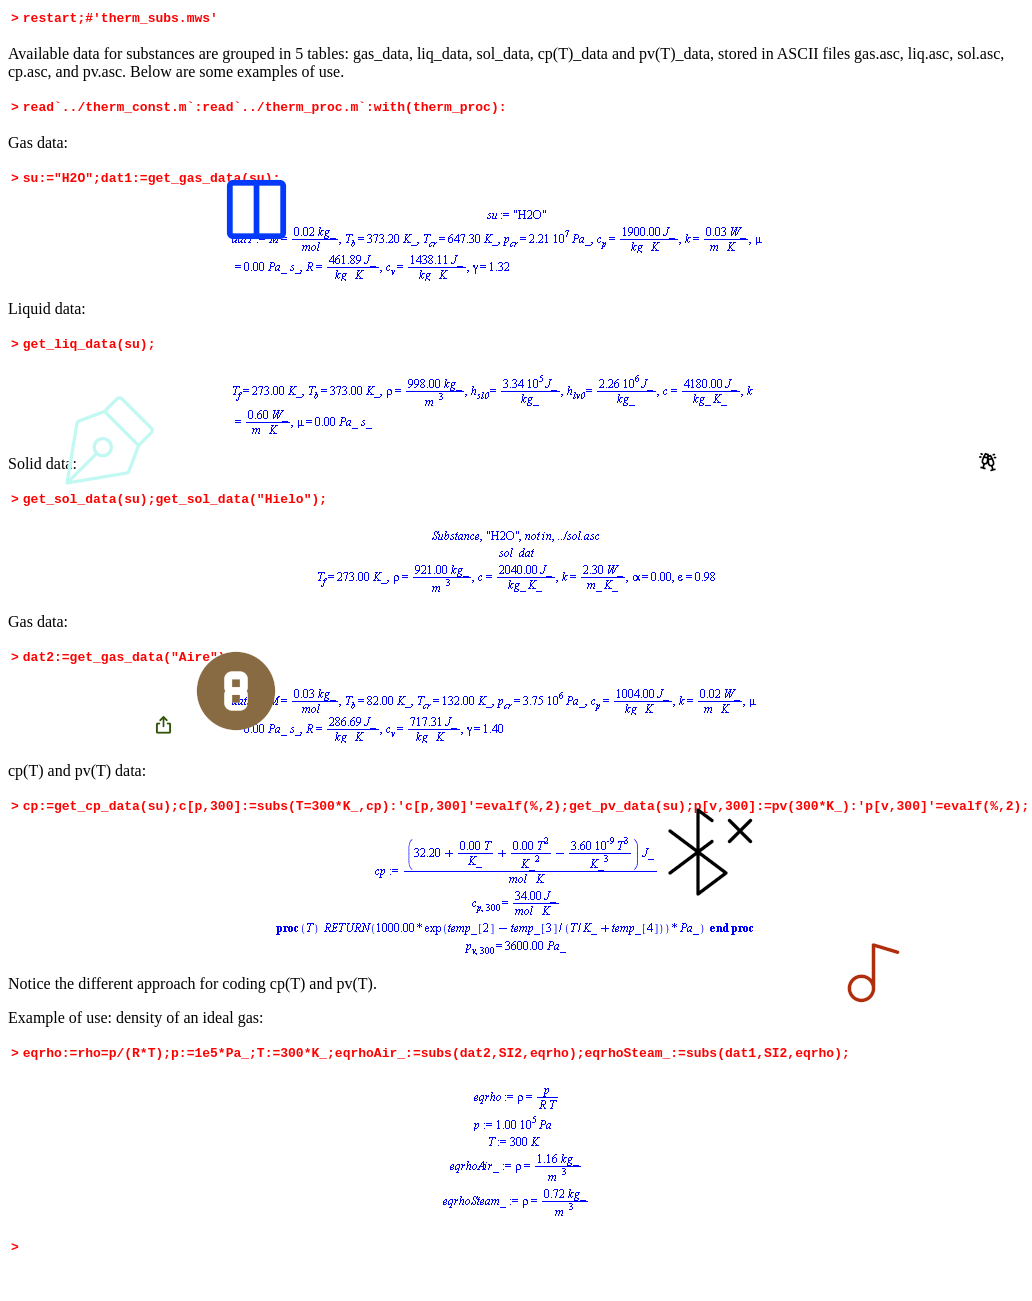 The height and width of the screenshot is (1301, 1032). I want to click on switch to two-column layout, so click(256, 209).